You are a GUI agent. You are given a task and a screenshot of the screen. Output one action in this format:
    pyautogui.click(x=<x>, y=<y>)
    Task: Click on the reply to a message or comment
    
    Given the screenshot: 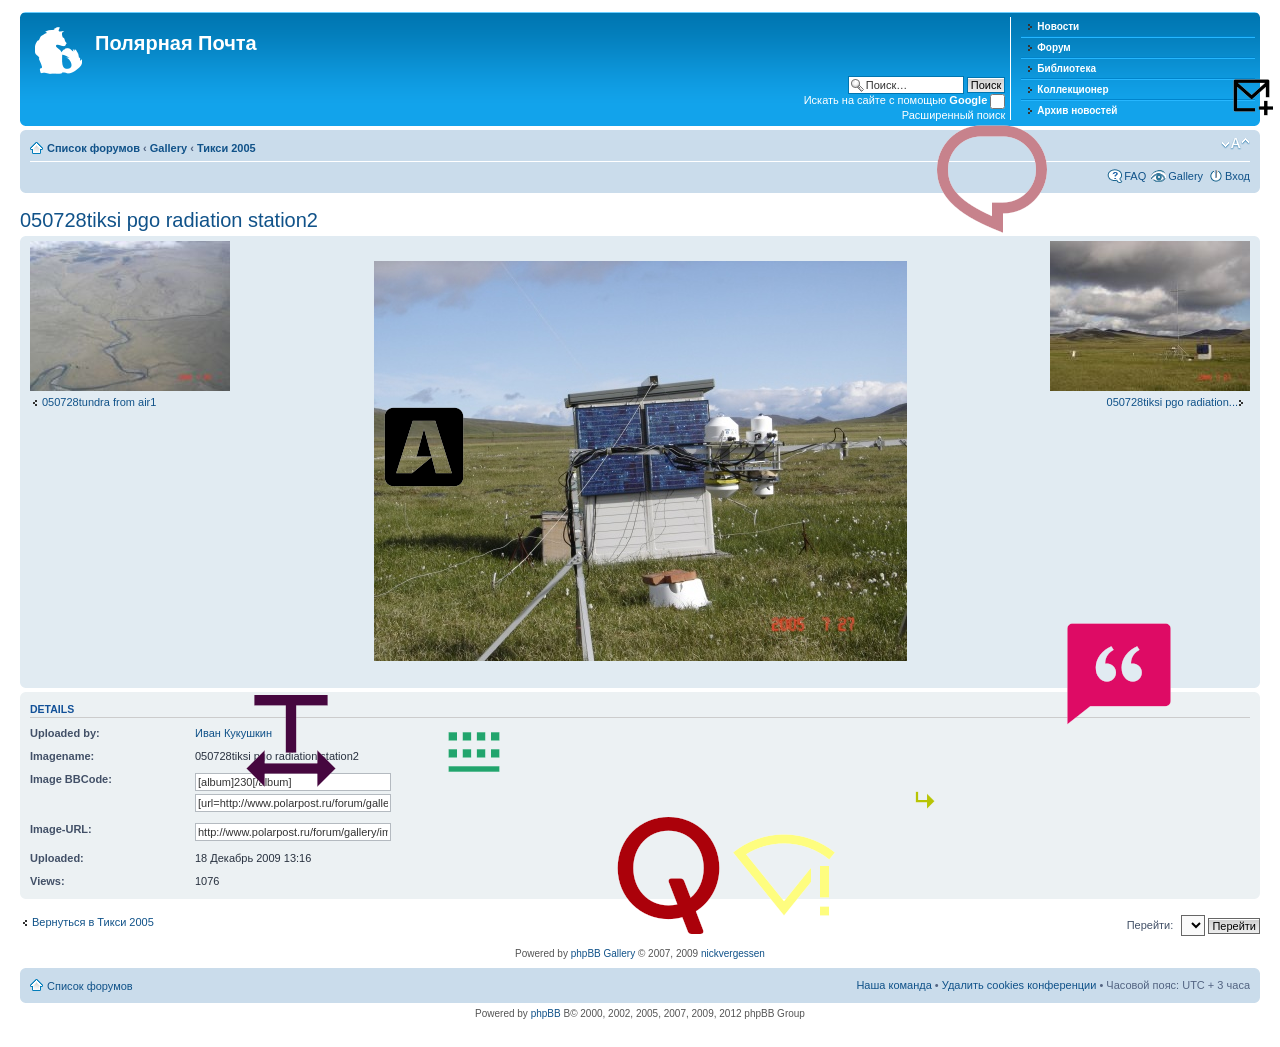 What is the action you would take?
    pyautogui.click(x=924, y=800)
    